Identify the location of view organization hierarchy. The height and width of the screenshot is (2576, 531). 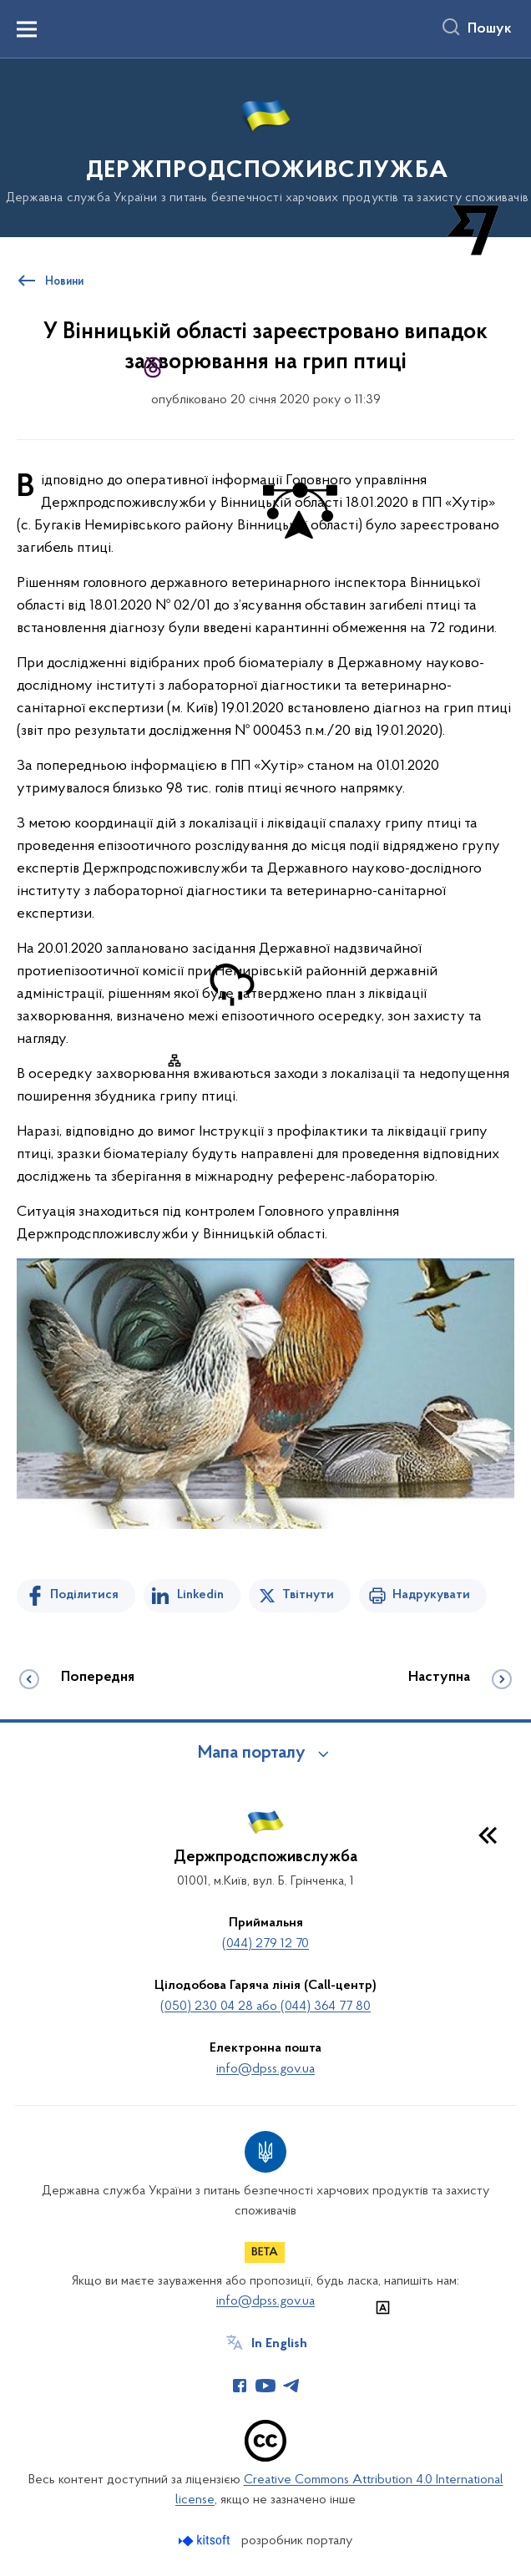
(174, 1060).